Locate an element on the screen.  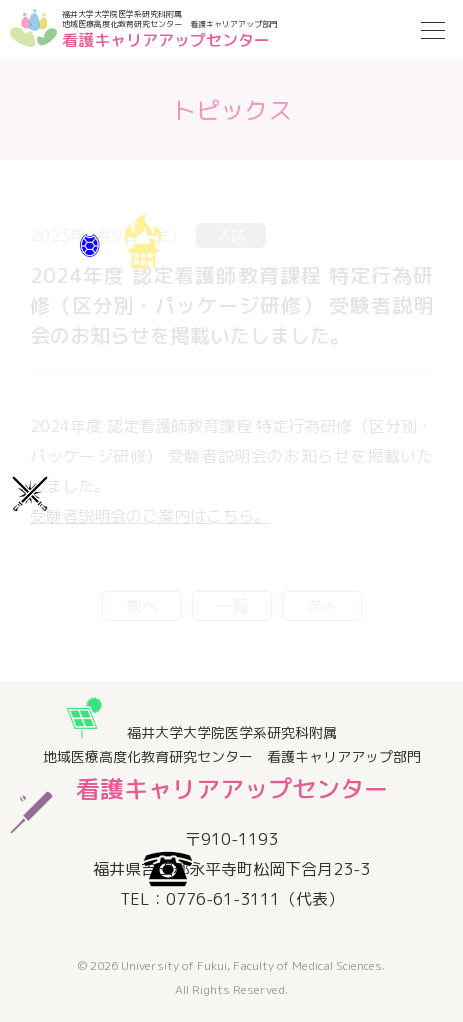
access lightsaber combat or duel mode is located at coordinates (30, 494).